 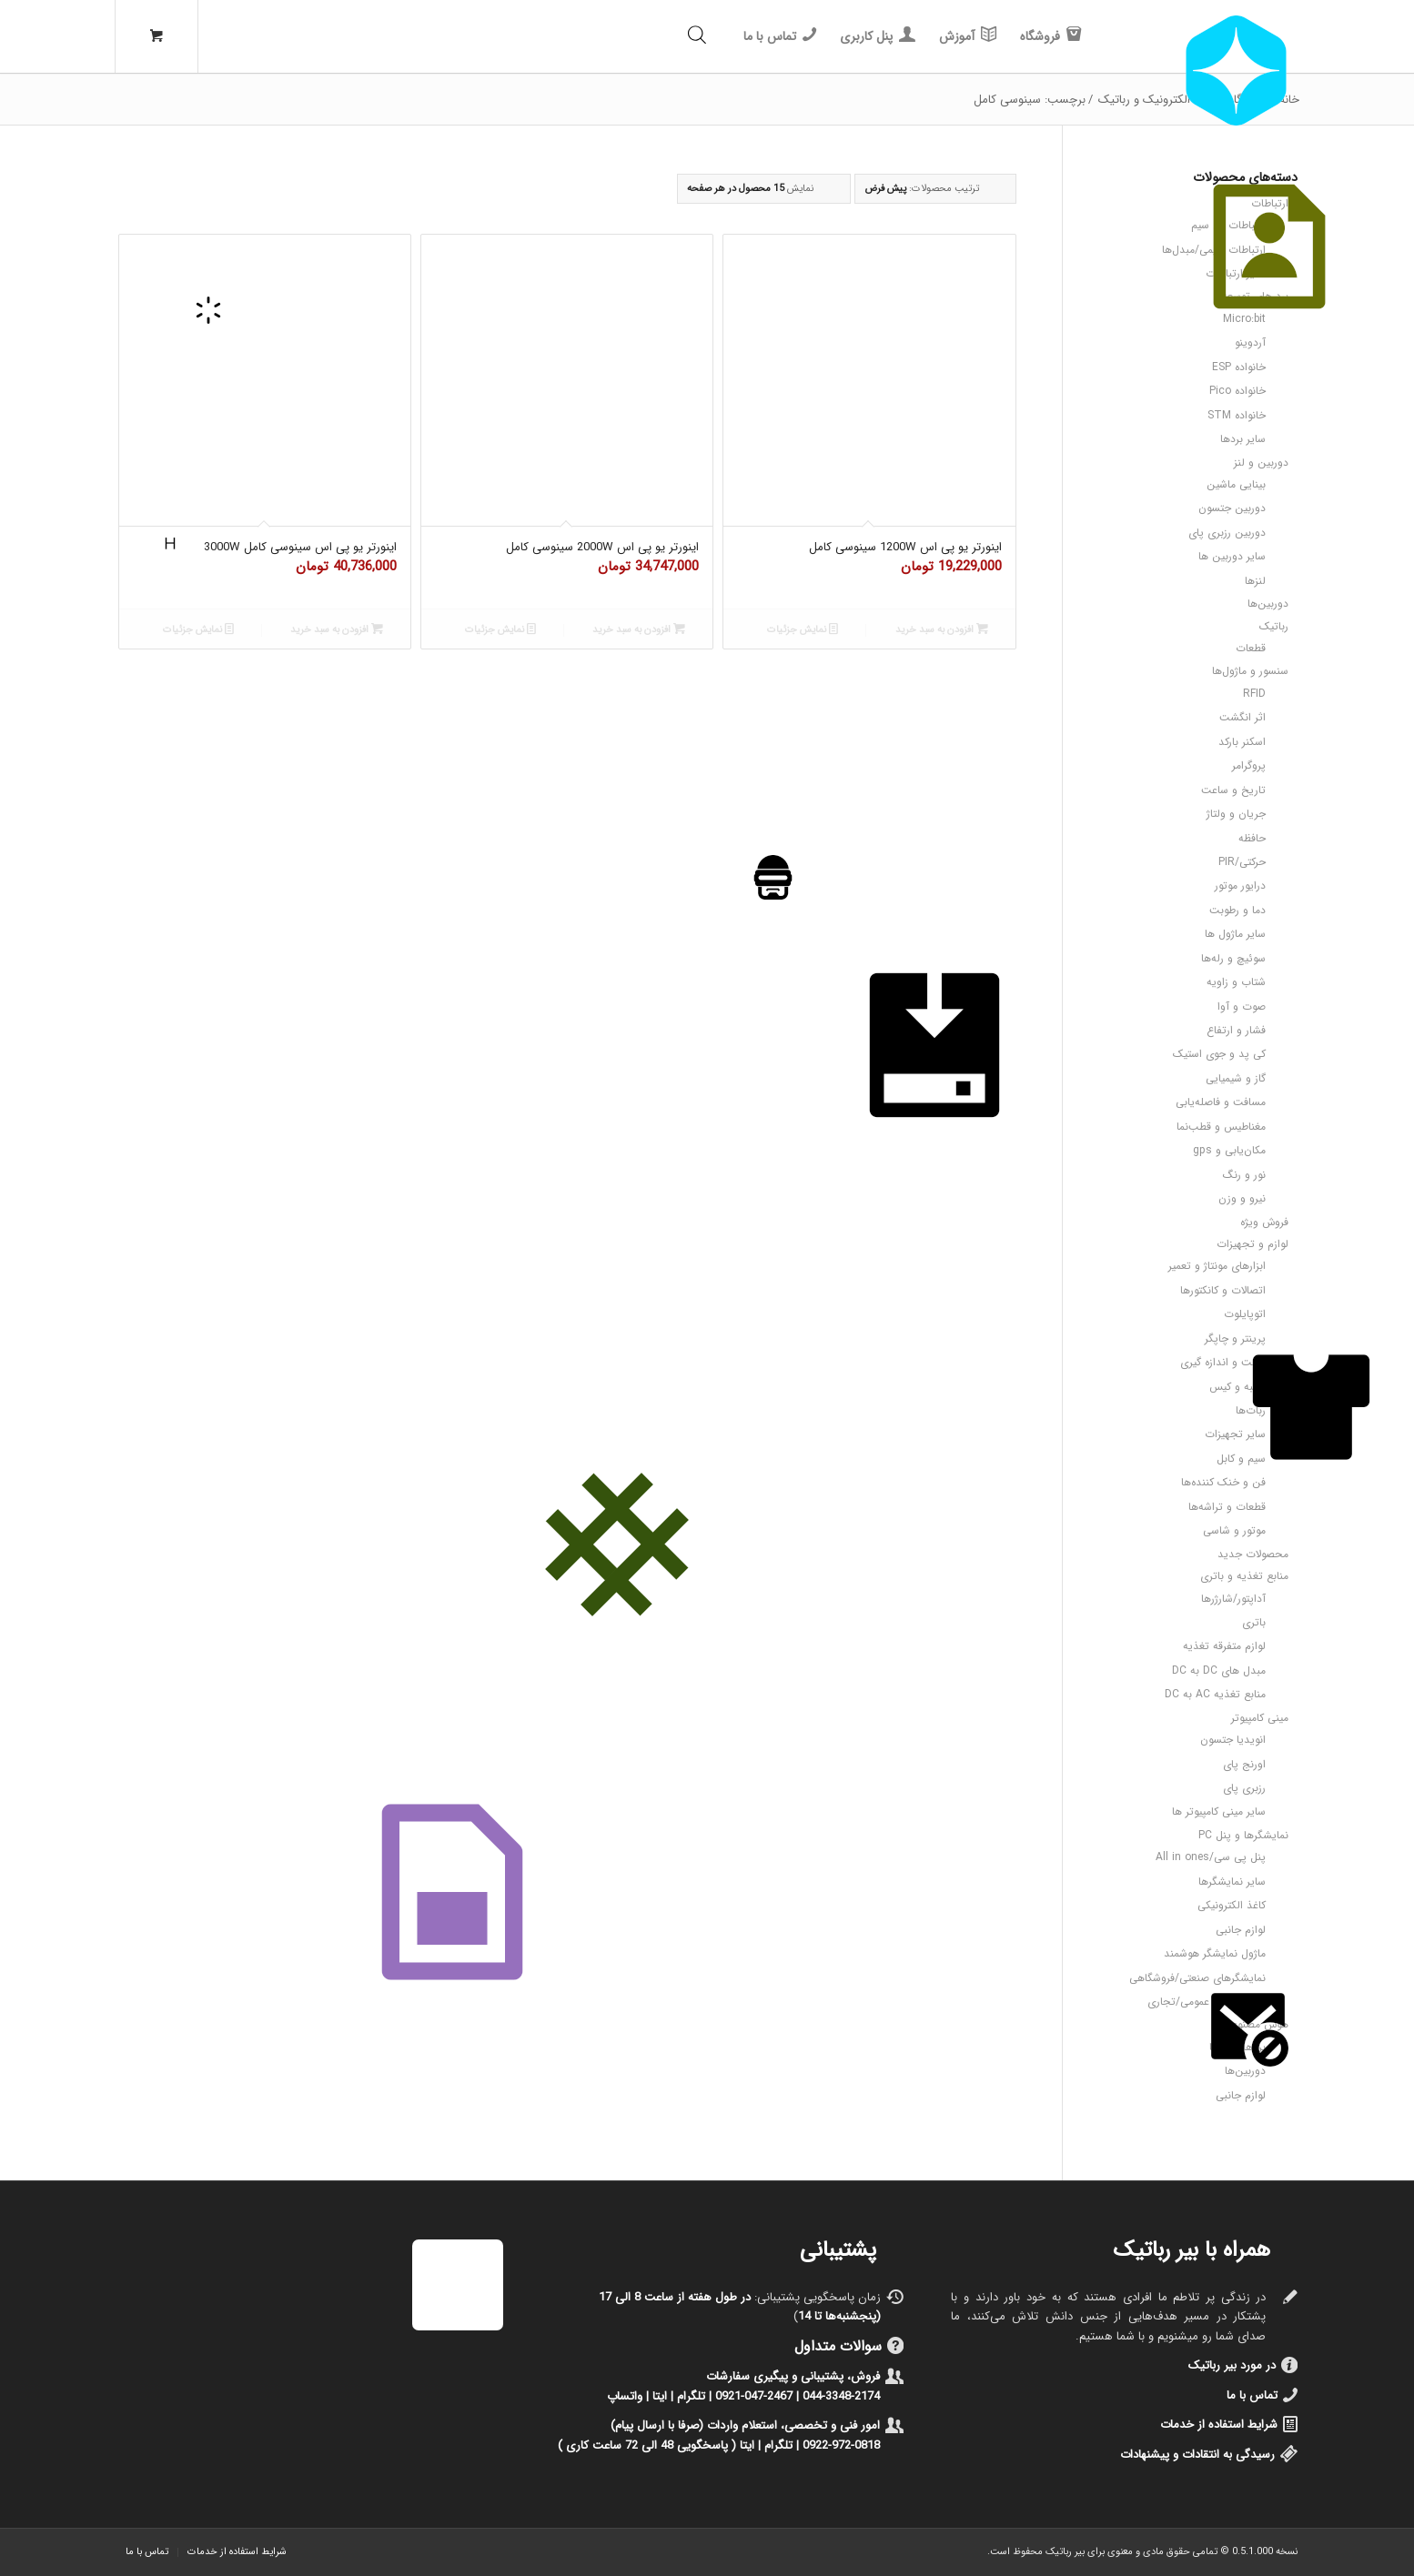 What do you see at coordinates (773, 877) in the screenshot?
I see `rubocop ruby code linter logo` at bounding box center [773, 877].